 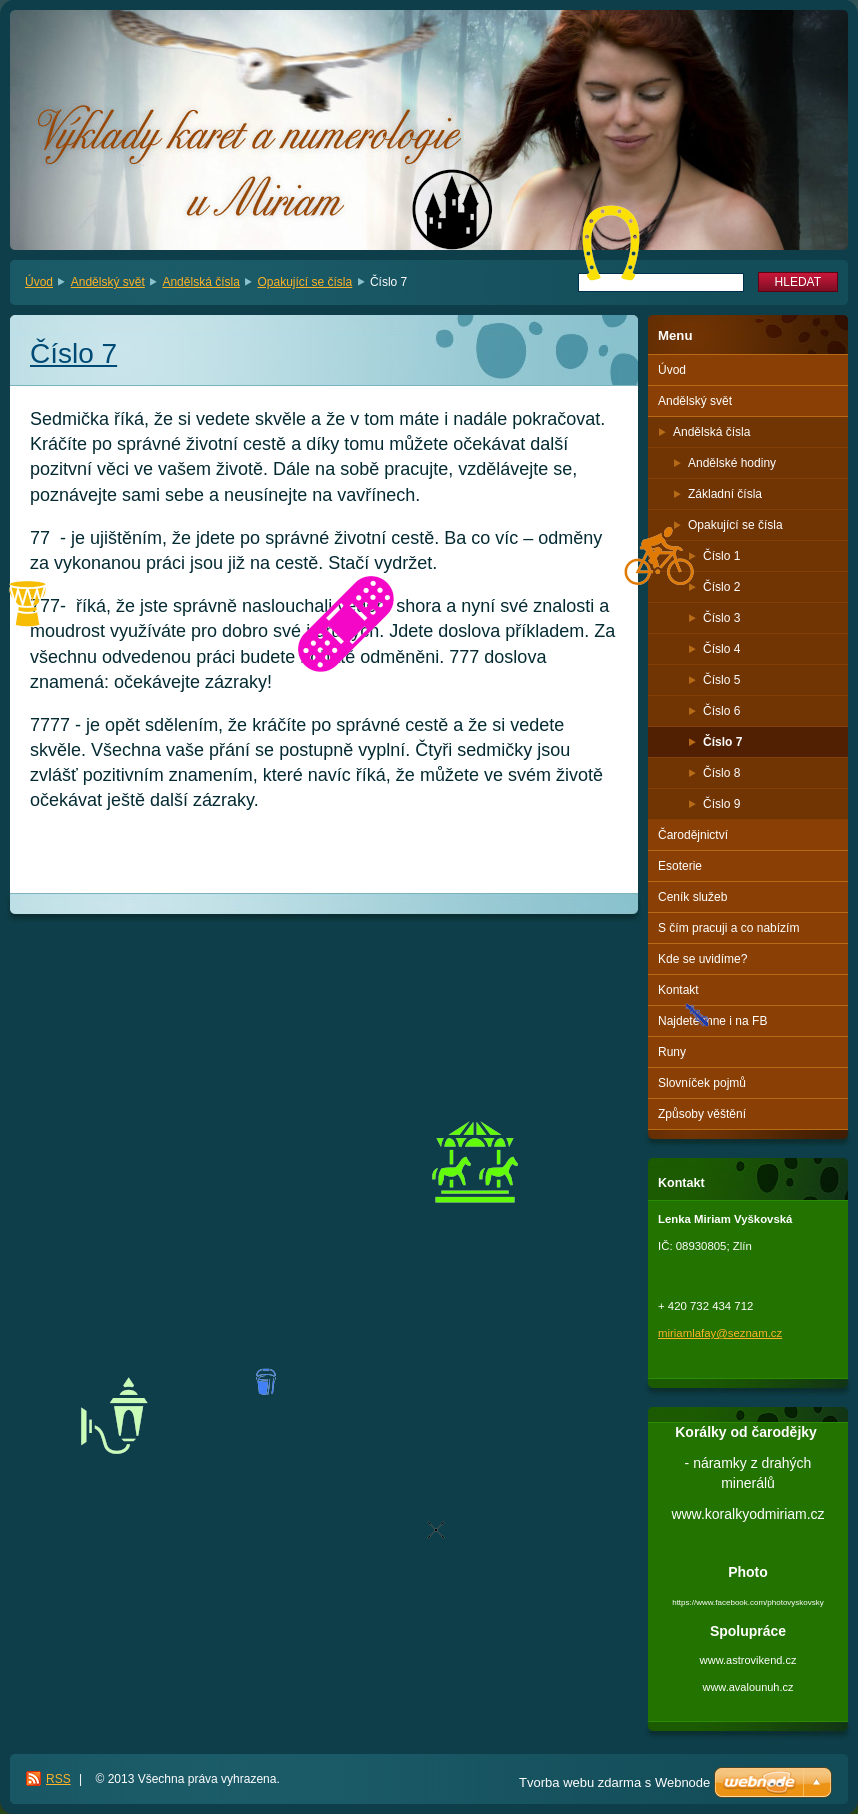 I want to click on activate wave or beam attack, so click(x=697, y=1015).